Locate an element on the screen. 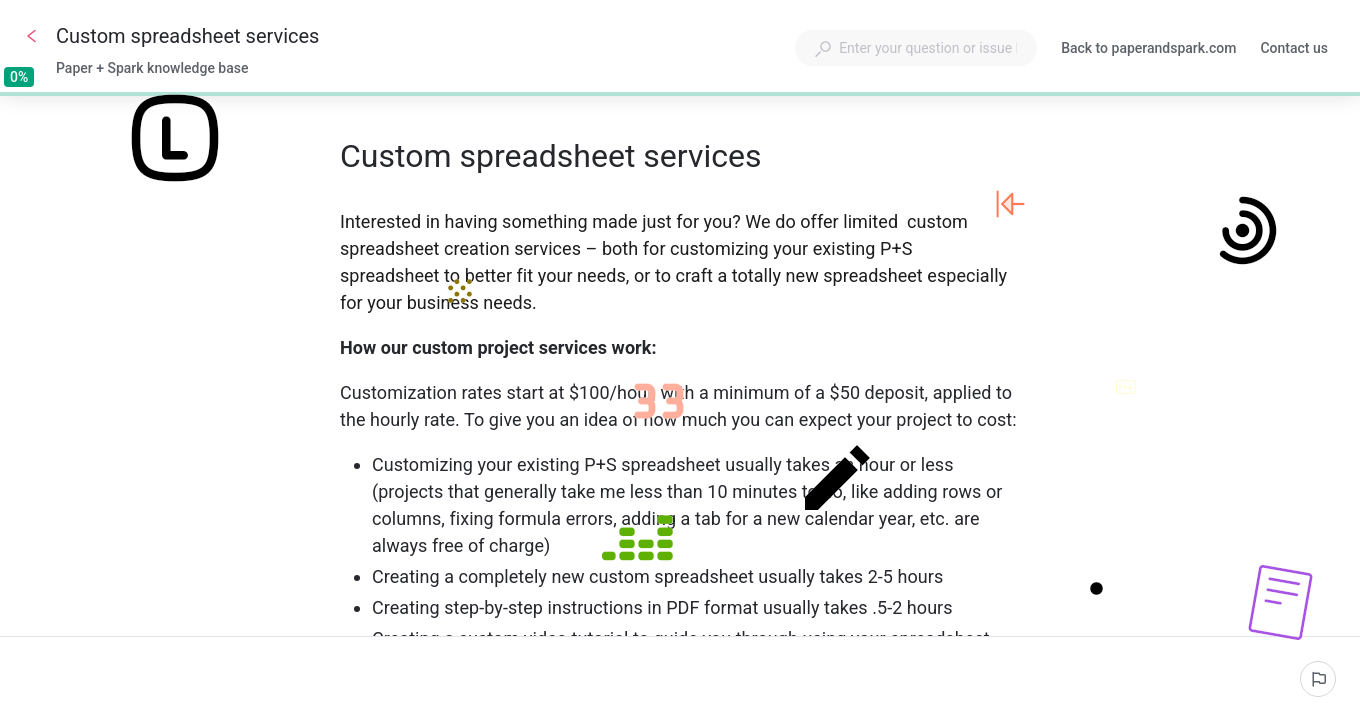 The height and width of the screenshot is (720, 1360). view circular chart or arc graph data is located at coordinates (1242, 230).